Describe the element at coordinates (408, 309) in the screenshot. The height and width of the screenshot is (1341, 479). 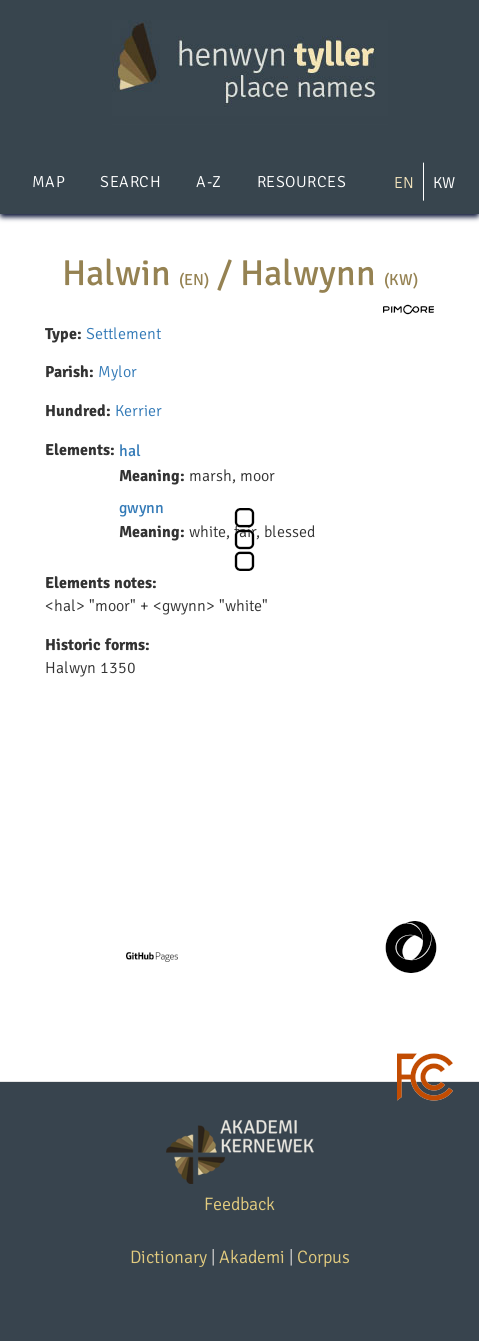
I see `pimcore platform logo` at that location.